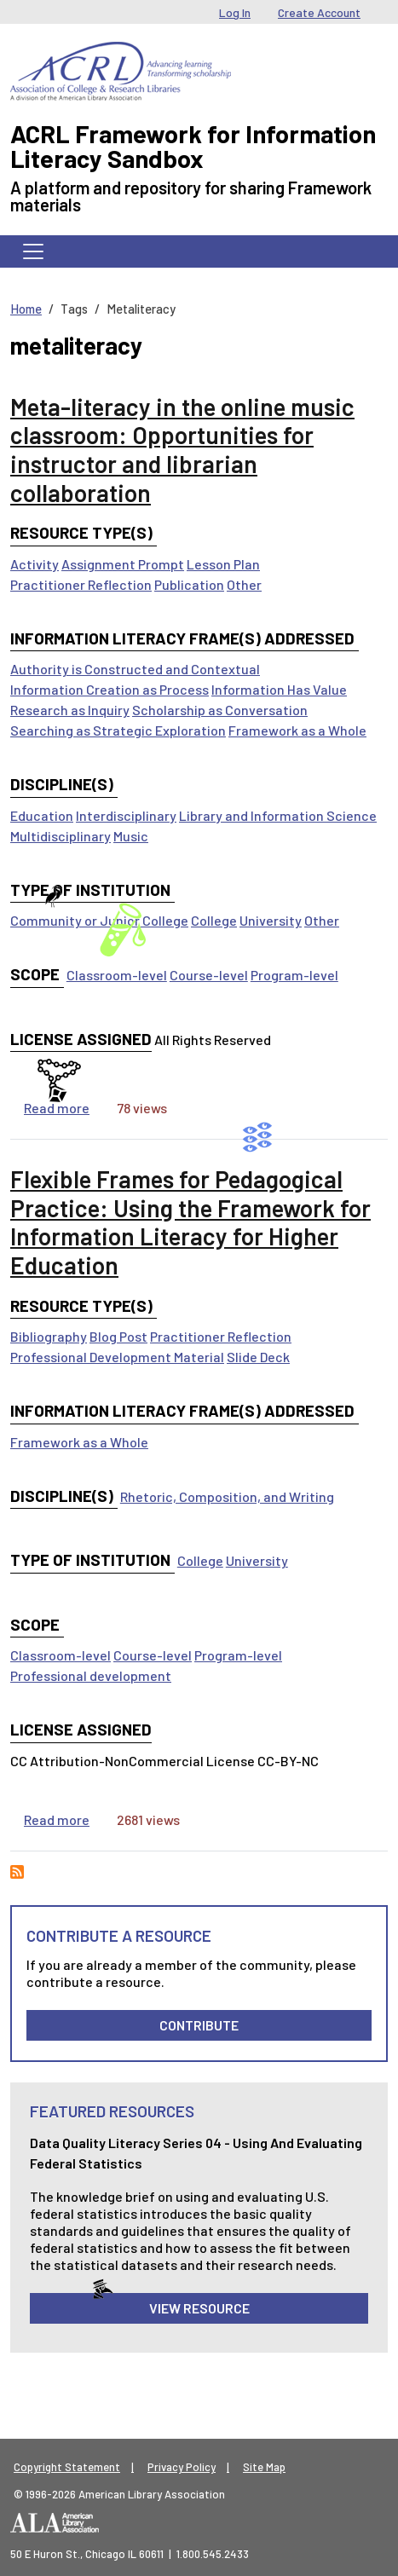  Describe the element at coordinates (103, 2289) in the screenshot. I see `view plague doctor character profile` at that location.